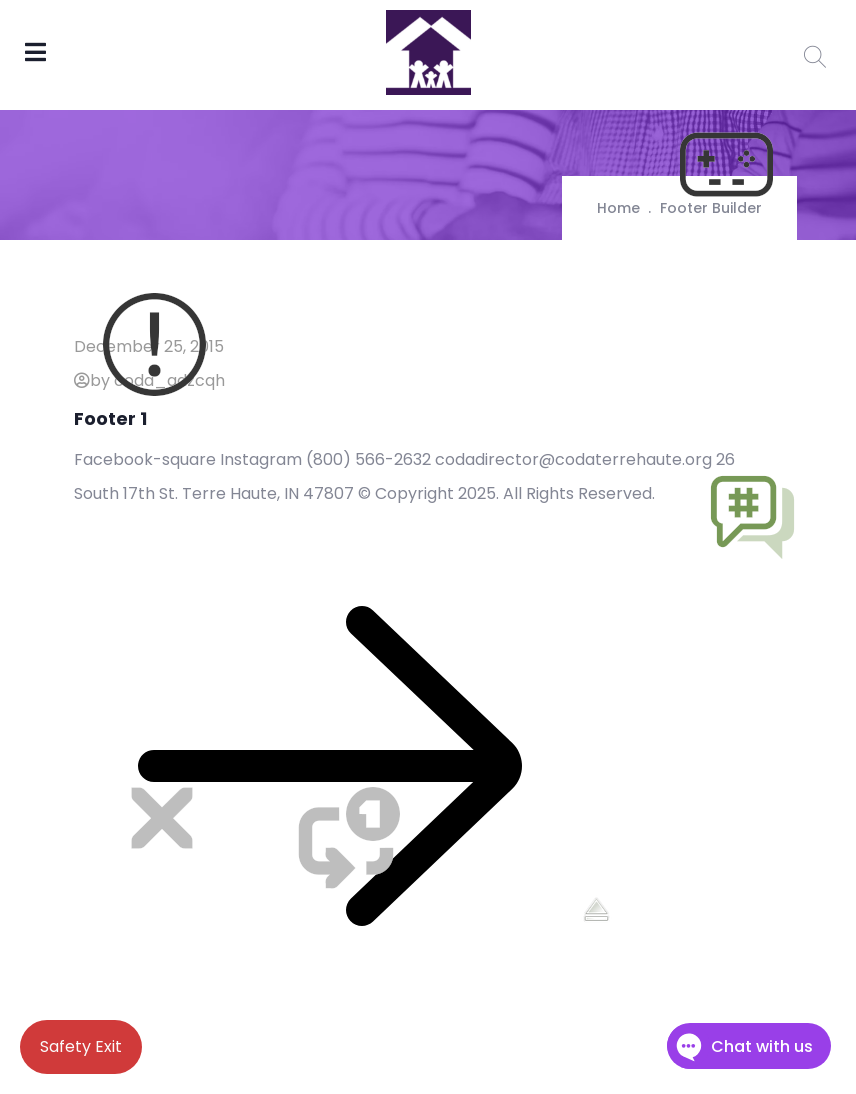 The height and width of the screenshot is (1094, 856). I want to click on connect a game controller, so click(726, 167).